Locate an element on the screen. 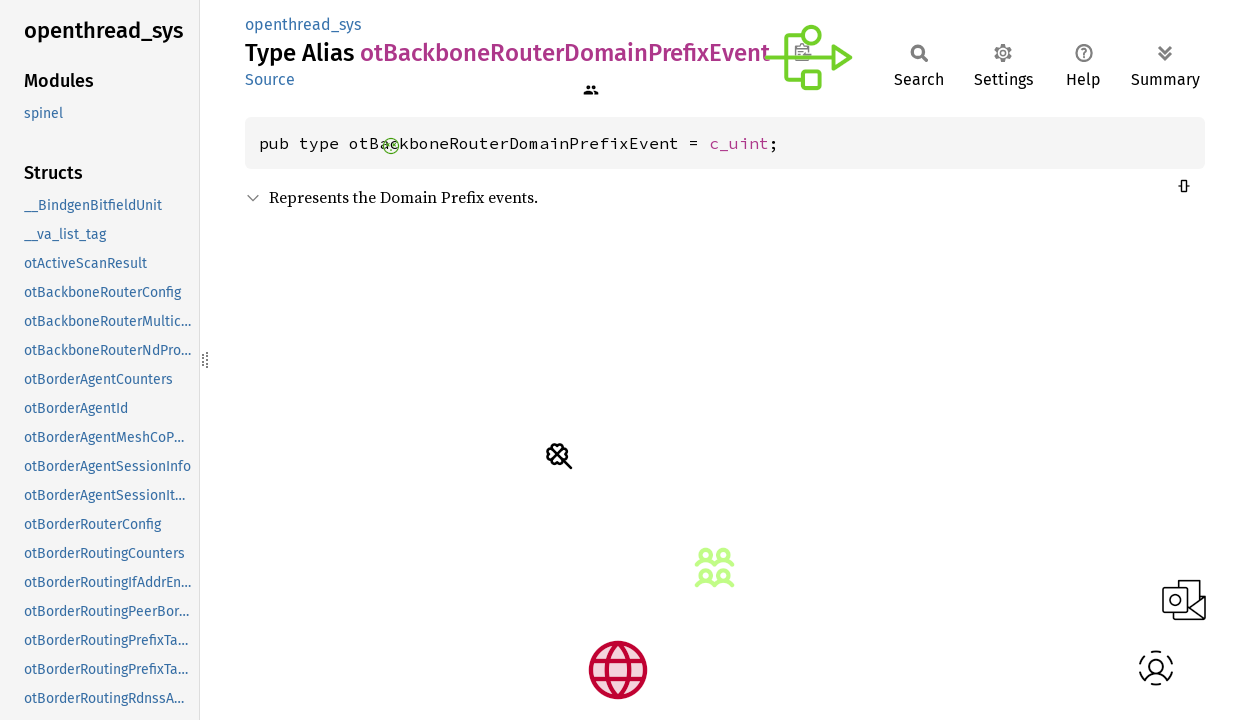 The width and height of the screenshot is (1249, 720). indicates luck or bonus feature is located at coordinates (558, 455).